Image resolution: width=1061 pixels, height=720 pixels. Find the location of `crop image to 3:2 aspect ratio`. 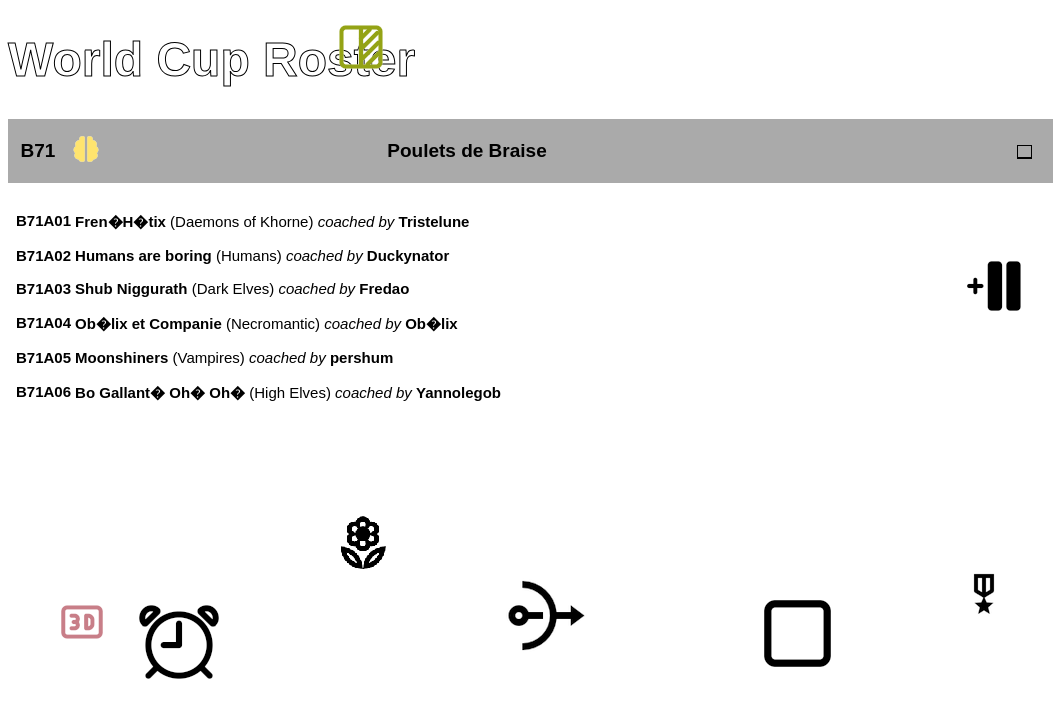

crop image to 3:2 aspect ratio is located at coordinates (1024, 151).